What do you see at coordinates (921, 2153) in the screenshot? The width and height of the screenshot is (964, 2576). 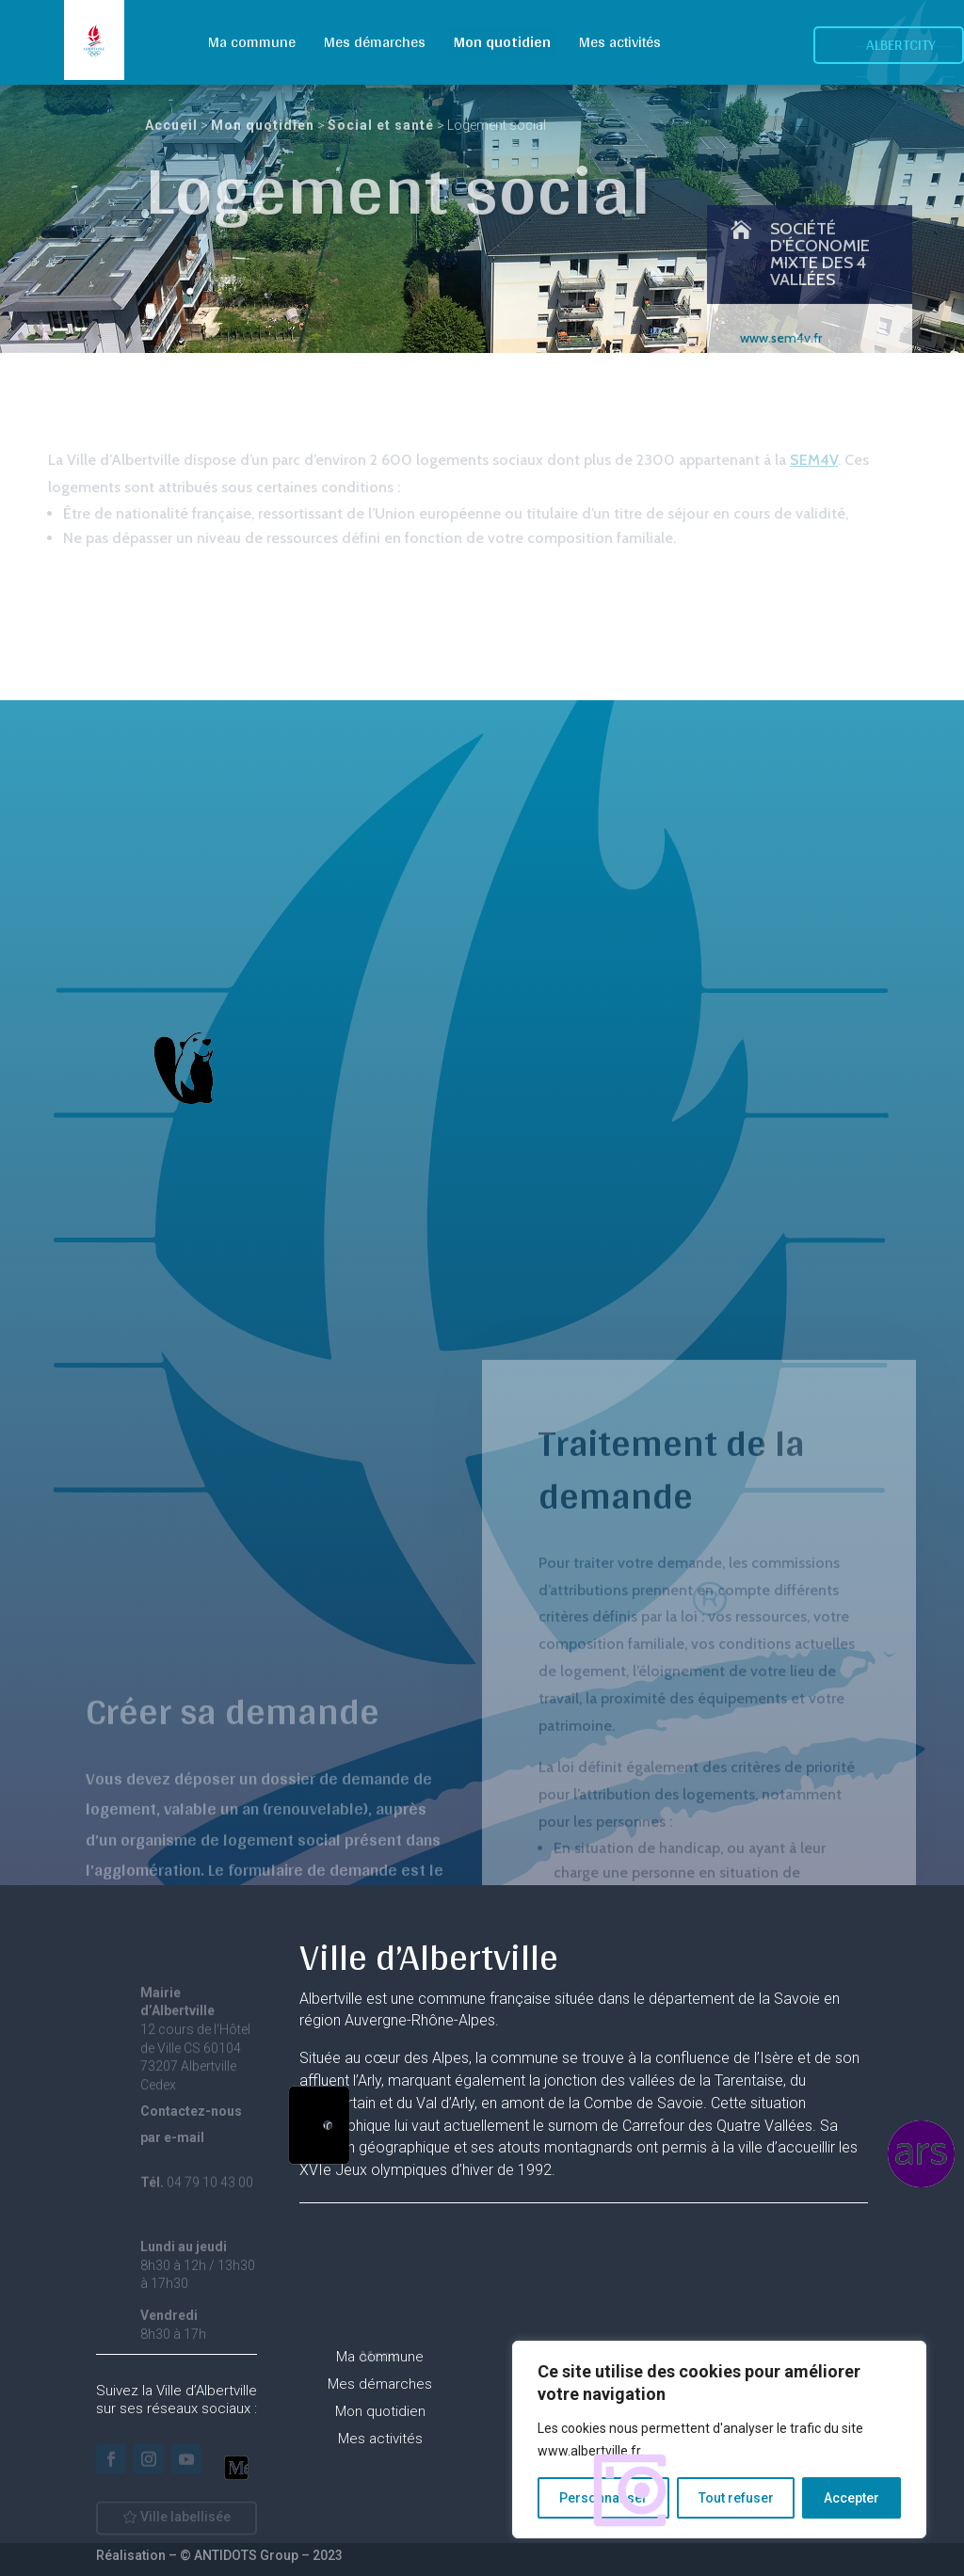 I see `visit ars technica website` at bounding box center [921, 2153].